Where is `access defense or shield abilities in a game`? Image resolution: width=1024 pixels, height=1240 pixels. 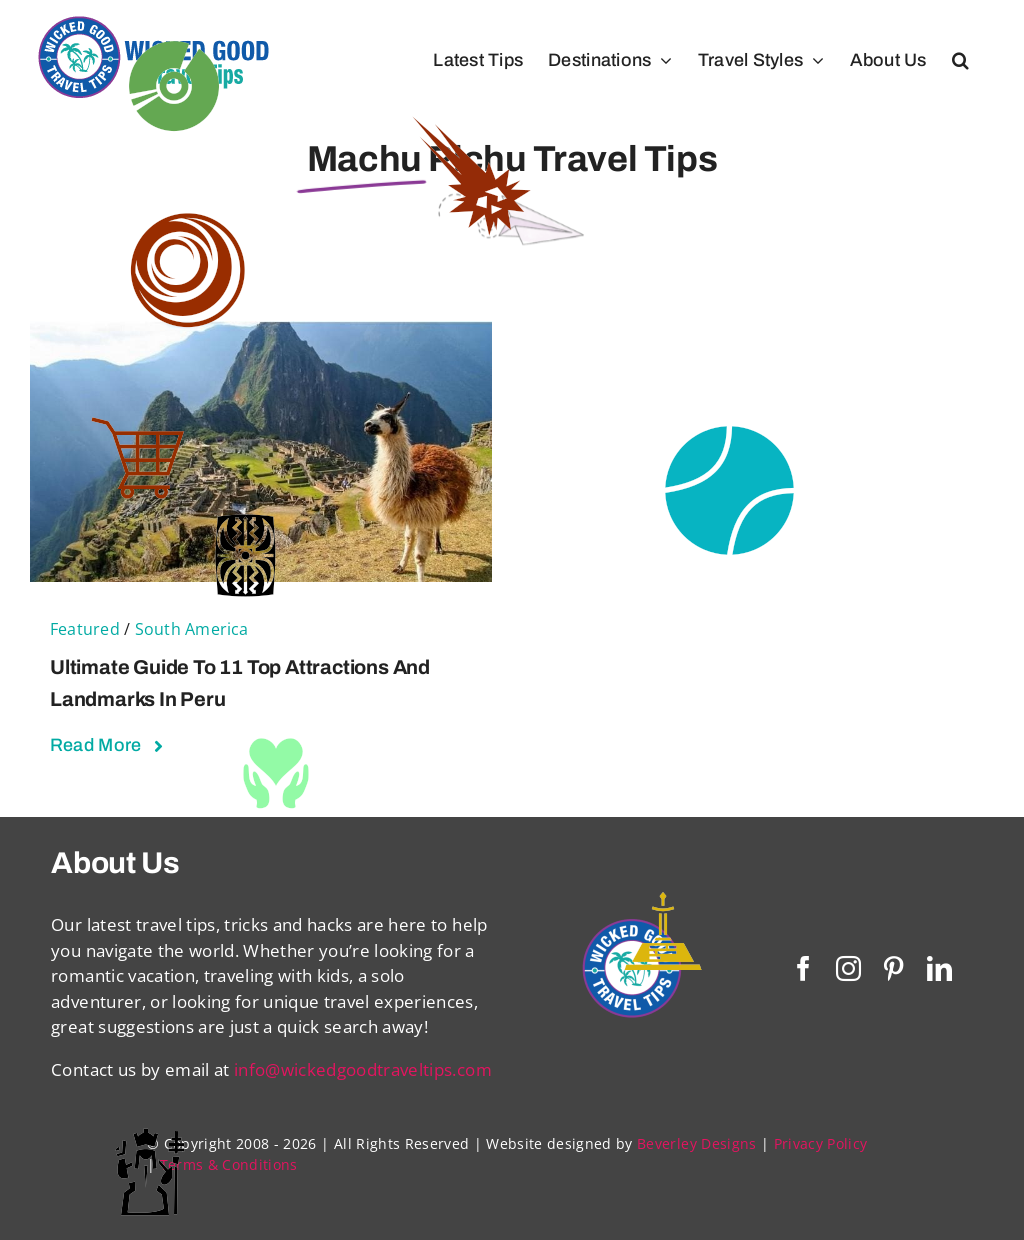
access defense or shield abilities in a game is located at coordinates (245, 555).